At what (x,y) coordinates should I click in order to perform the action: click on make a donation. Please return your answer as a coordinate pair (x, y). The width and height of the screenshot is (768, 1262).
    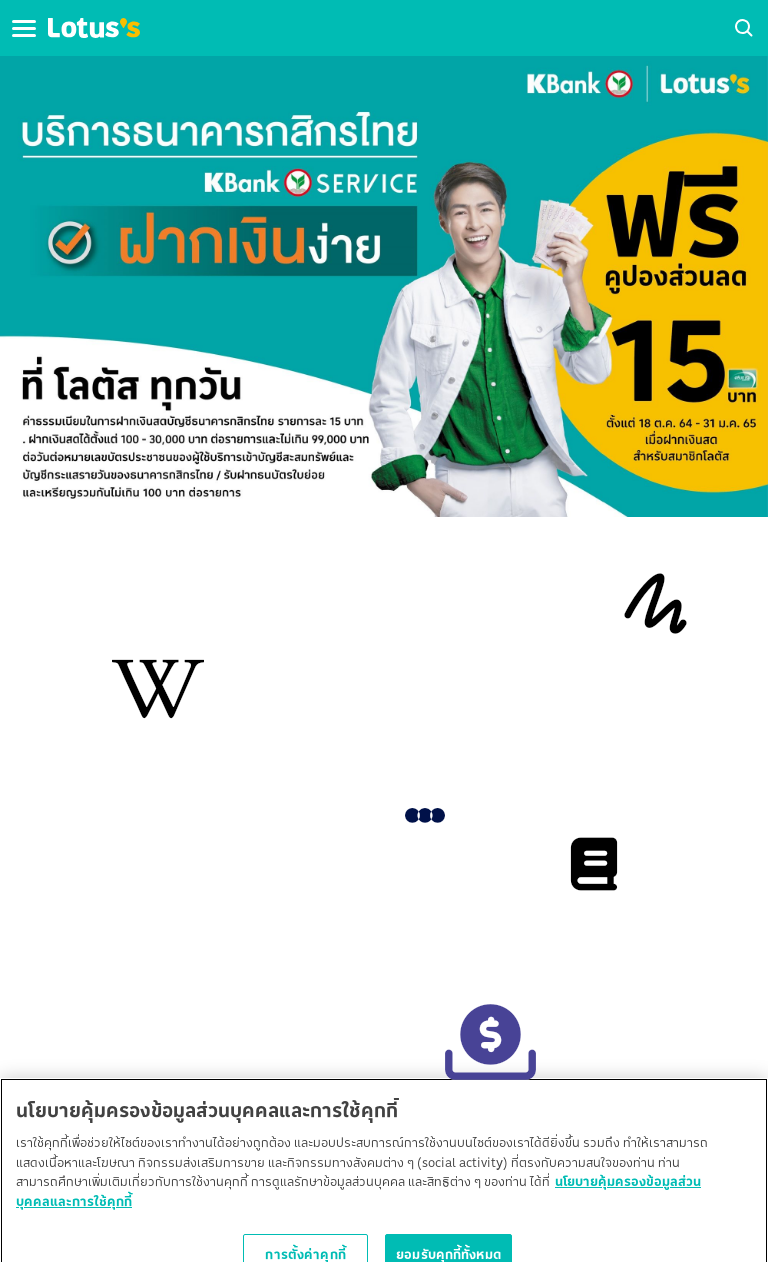
    Looking at the image, I should click on (490, 1039).